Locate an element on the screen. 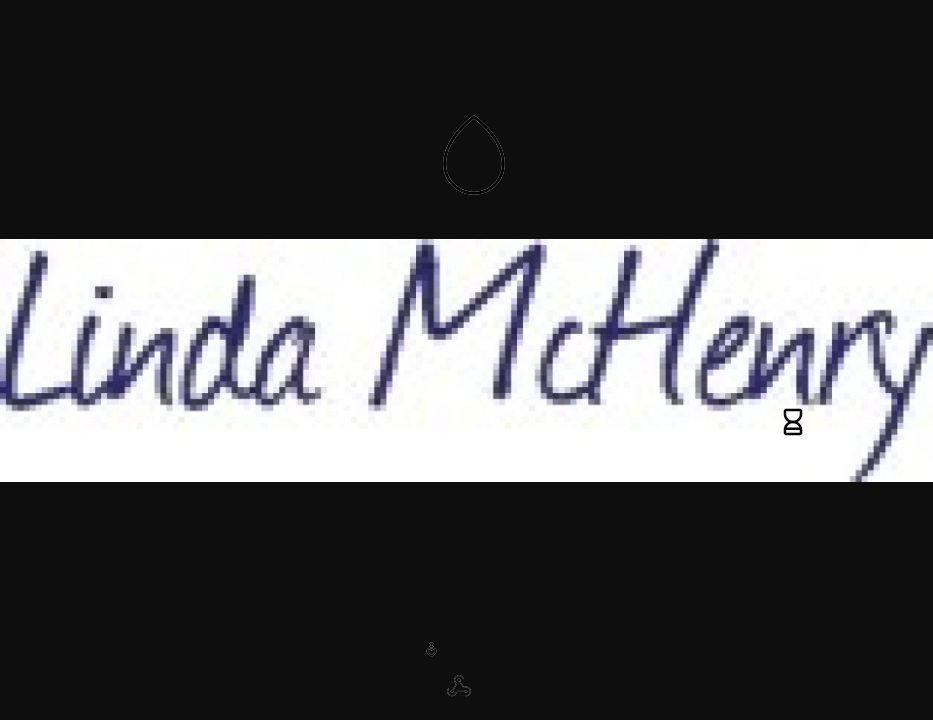 This screenshot has height=720, width=933. indicates water or liquid content is located at coordinates (474, 158).